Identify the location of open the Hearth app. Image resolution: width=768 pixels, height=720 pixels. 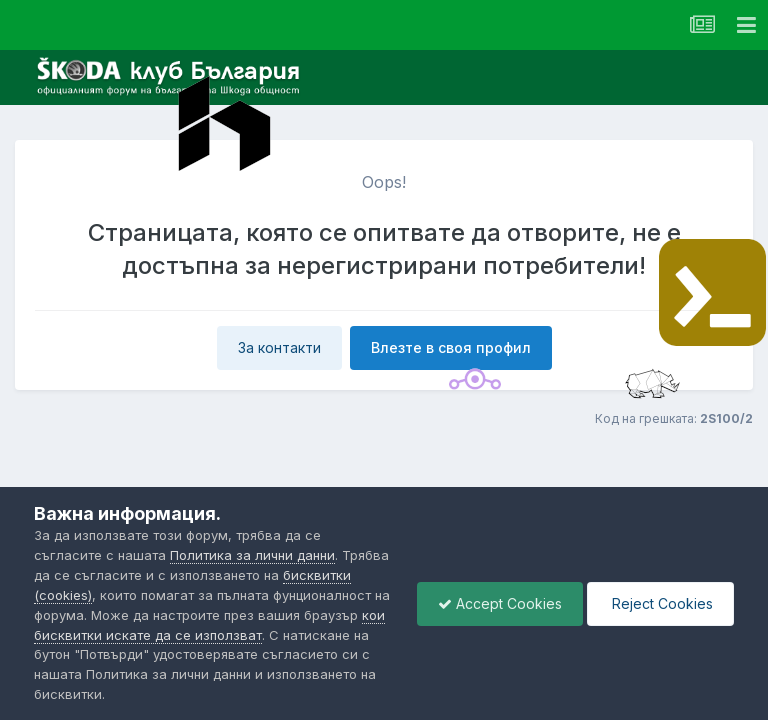
(224, 123).